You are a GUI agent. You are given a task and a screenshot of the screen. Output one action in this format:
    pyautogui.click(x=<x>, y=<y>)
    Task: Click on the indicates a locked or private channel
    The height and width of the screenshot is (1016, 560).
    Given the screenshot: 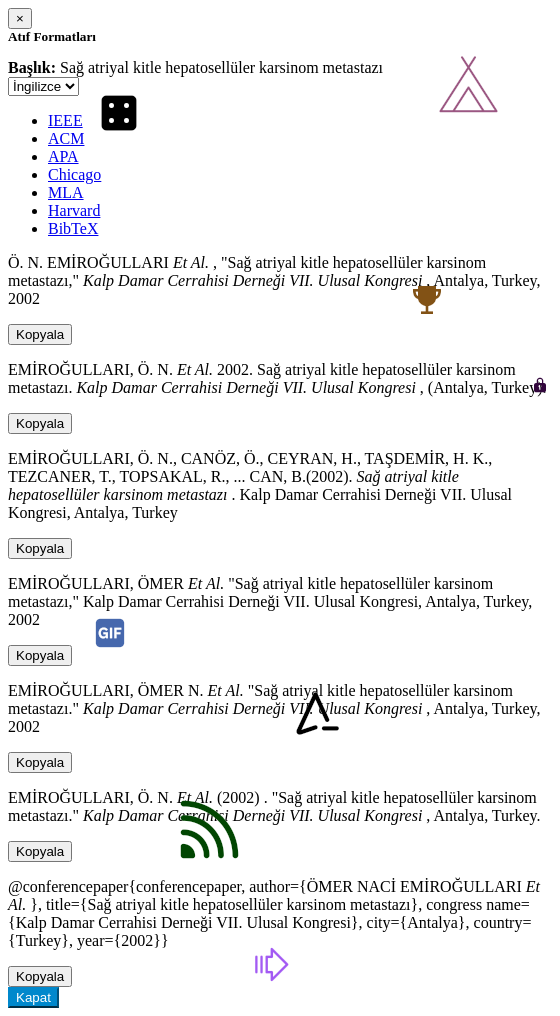 What is the action you would take?
    pyautogui.click(x=540, y=385)
    